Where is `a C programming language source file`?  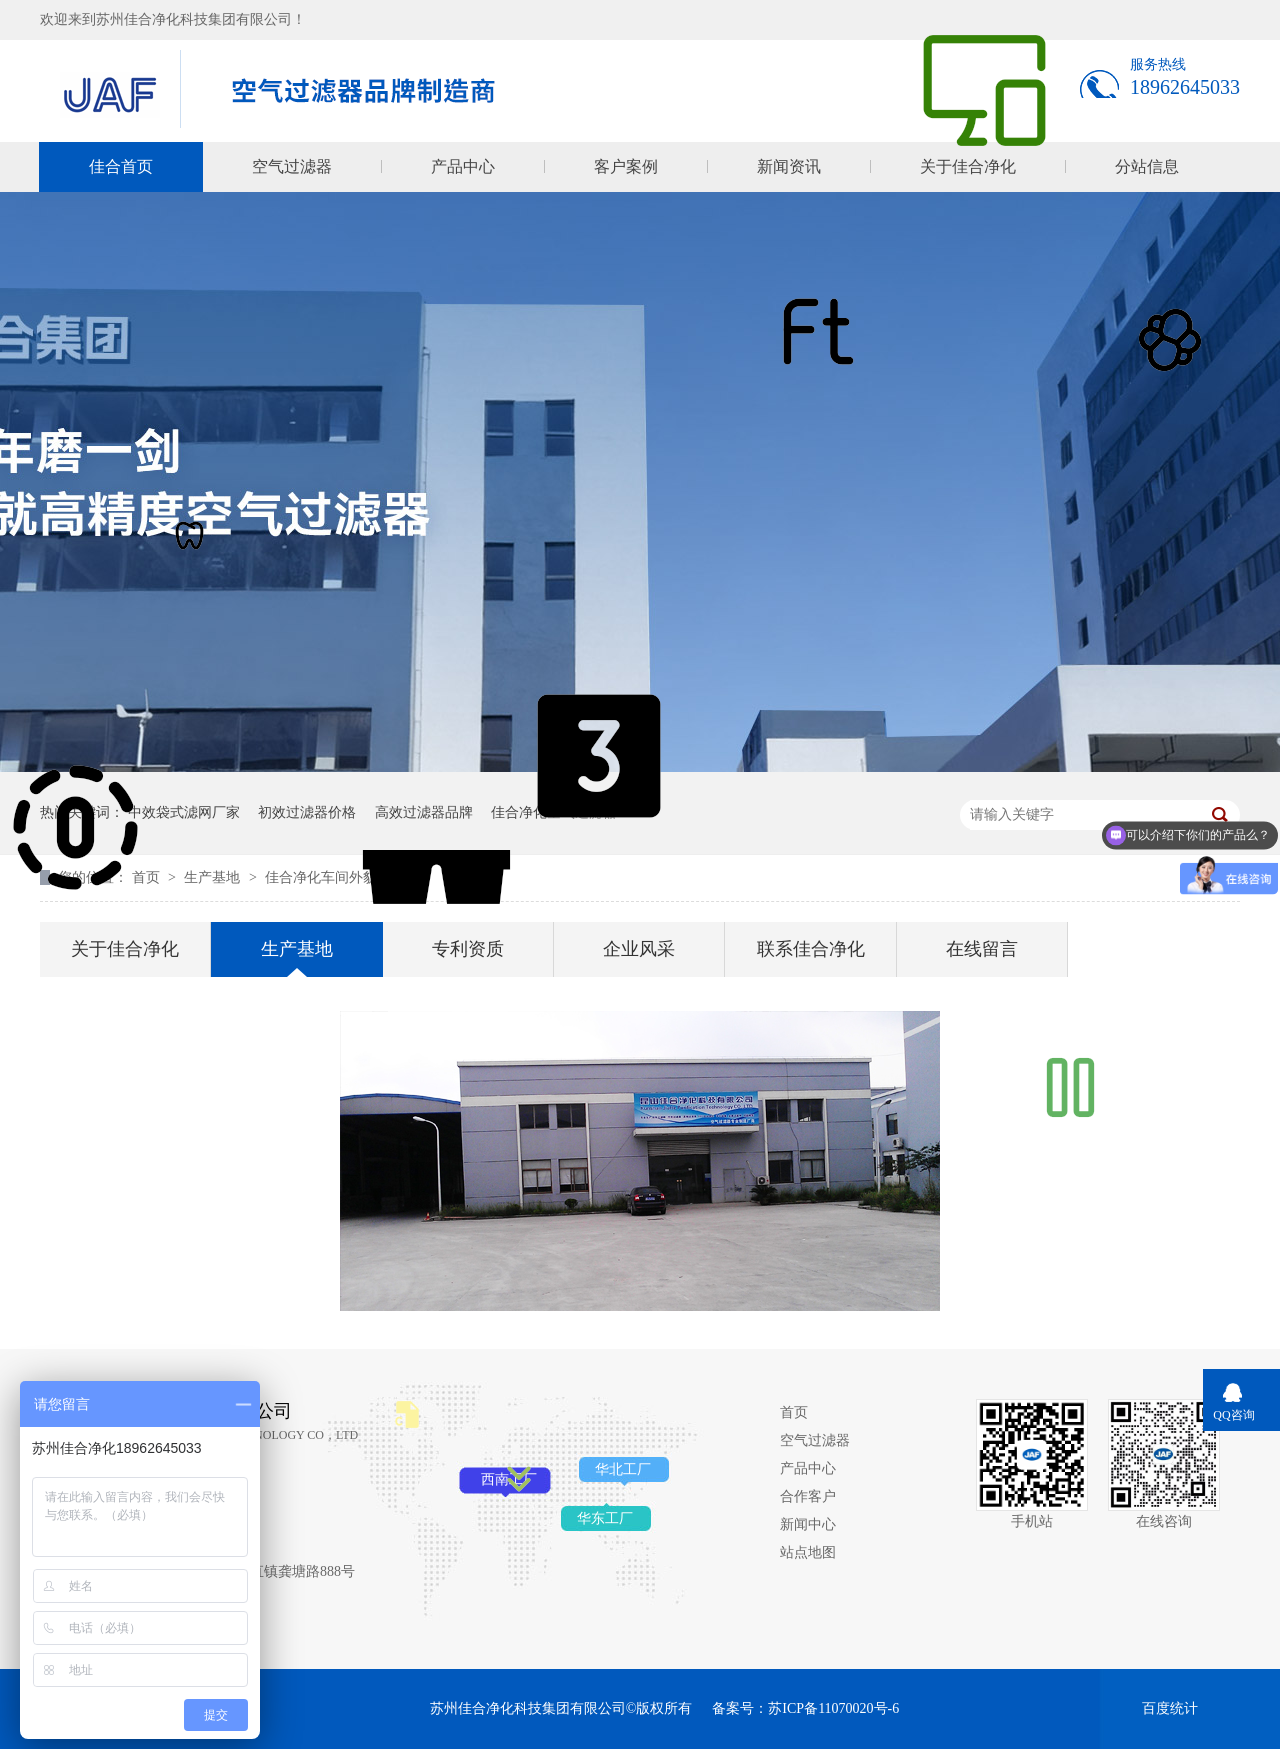
a C programming language source file is located at coordinates (407, 1414).